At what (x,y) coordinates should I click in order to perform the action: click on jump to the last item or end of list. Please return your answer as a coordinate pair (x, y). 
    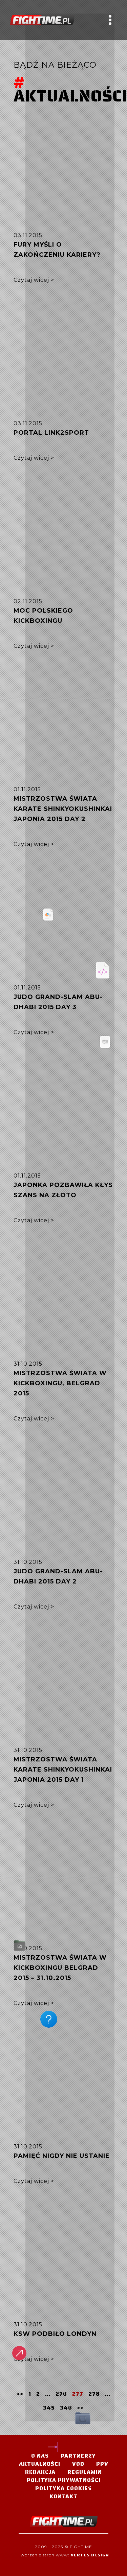
    Looking at the image, I should click on (53, 2447).